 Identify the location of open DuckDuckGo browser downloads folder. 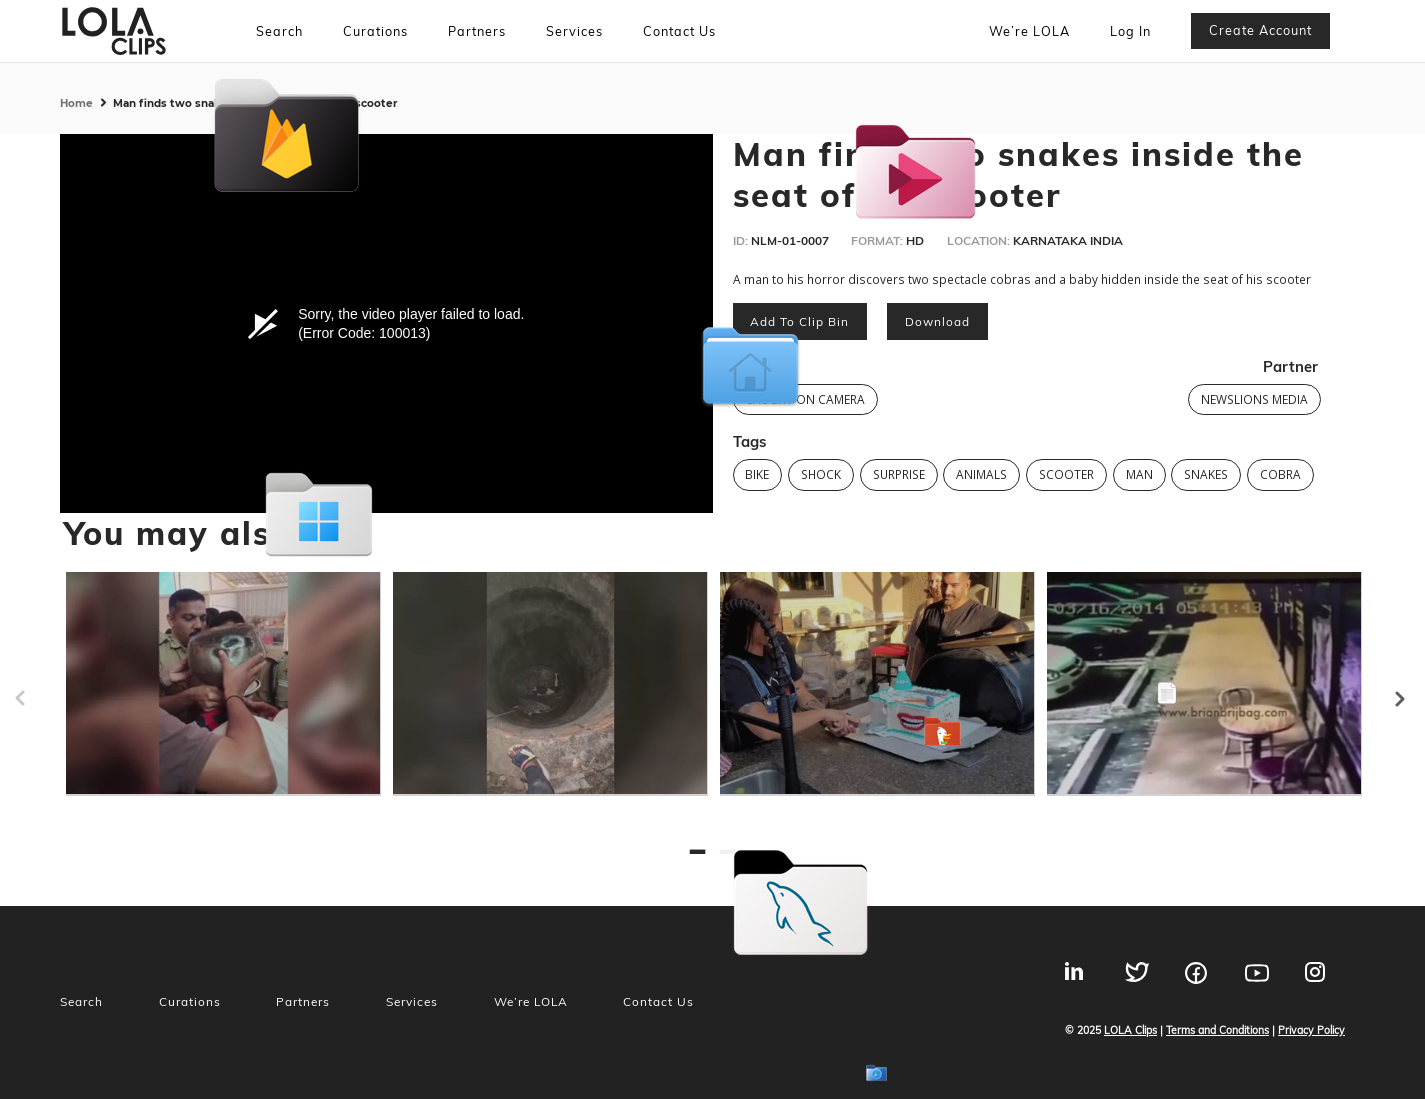
(942, 732).